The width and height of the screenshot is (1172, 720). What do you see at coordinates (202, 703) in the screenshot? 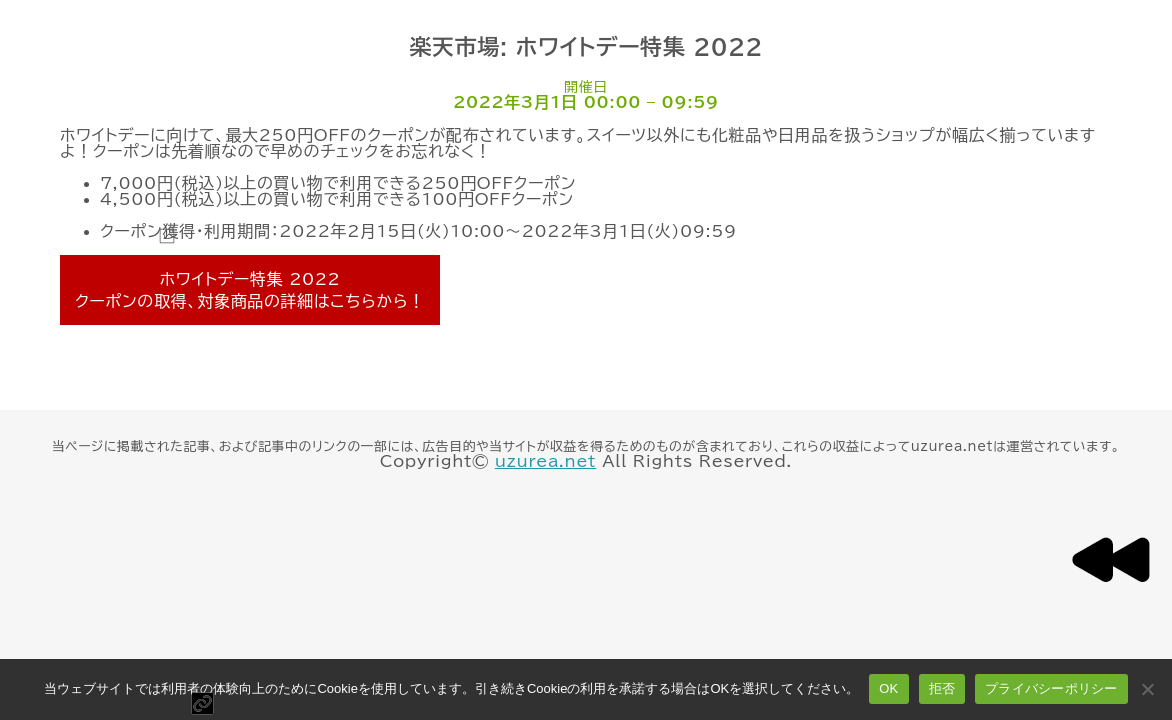
I see `copy or share a link` at bounding box center [202, 703].